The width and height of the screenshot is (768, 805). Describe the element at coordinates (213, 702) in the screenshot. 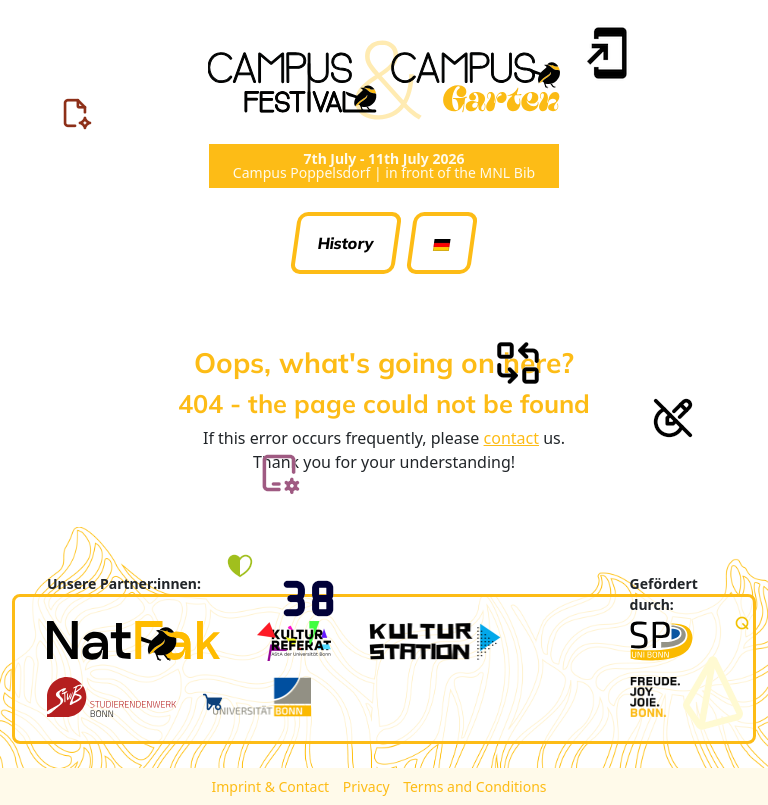

I see `access gardening tools or supplies` at that location.